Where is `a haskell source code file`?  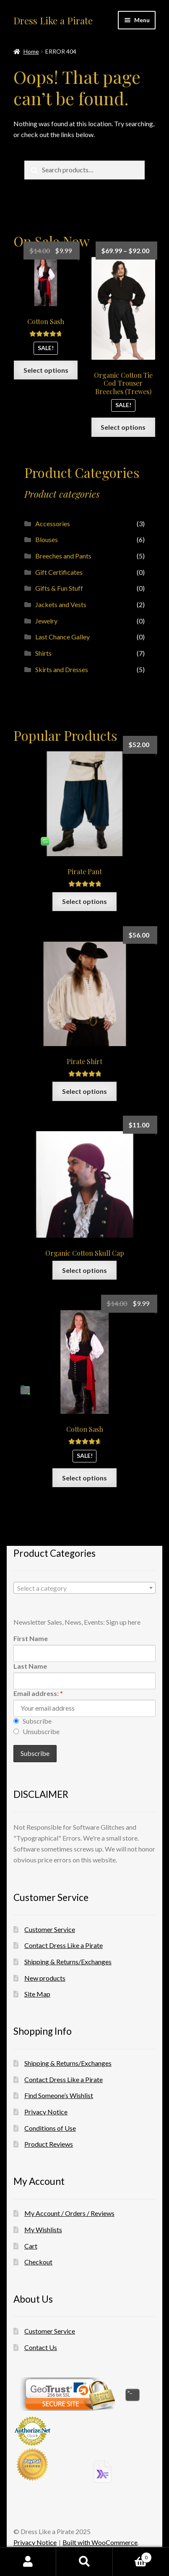
a haskell source code file is located at coordinates (102, 2471).